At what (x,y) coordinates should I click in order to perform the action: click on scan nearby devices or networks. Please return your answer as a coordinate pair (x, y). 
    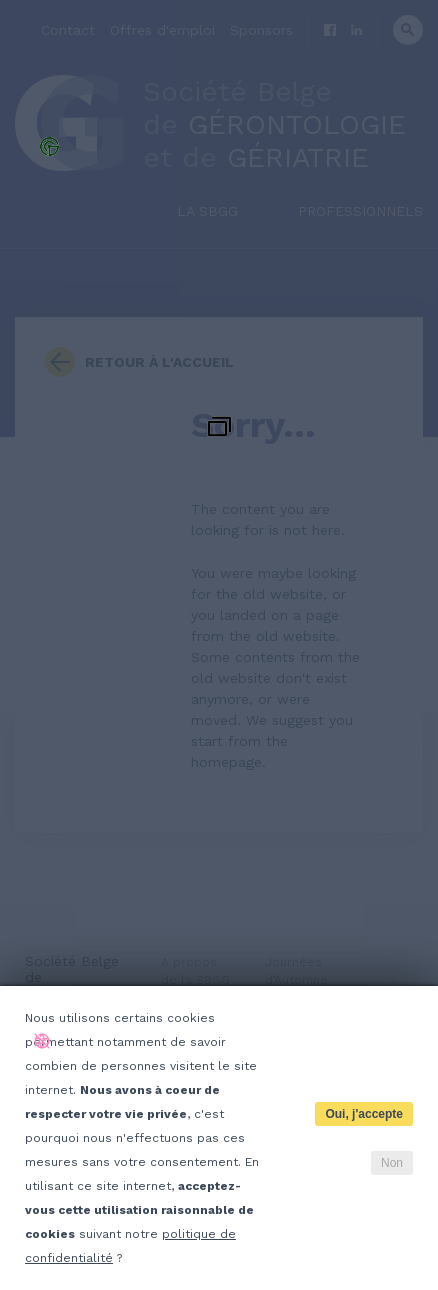
    Looking at the image, I should click on (49, 146).